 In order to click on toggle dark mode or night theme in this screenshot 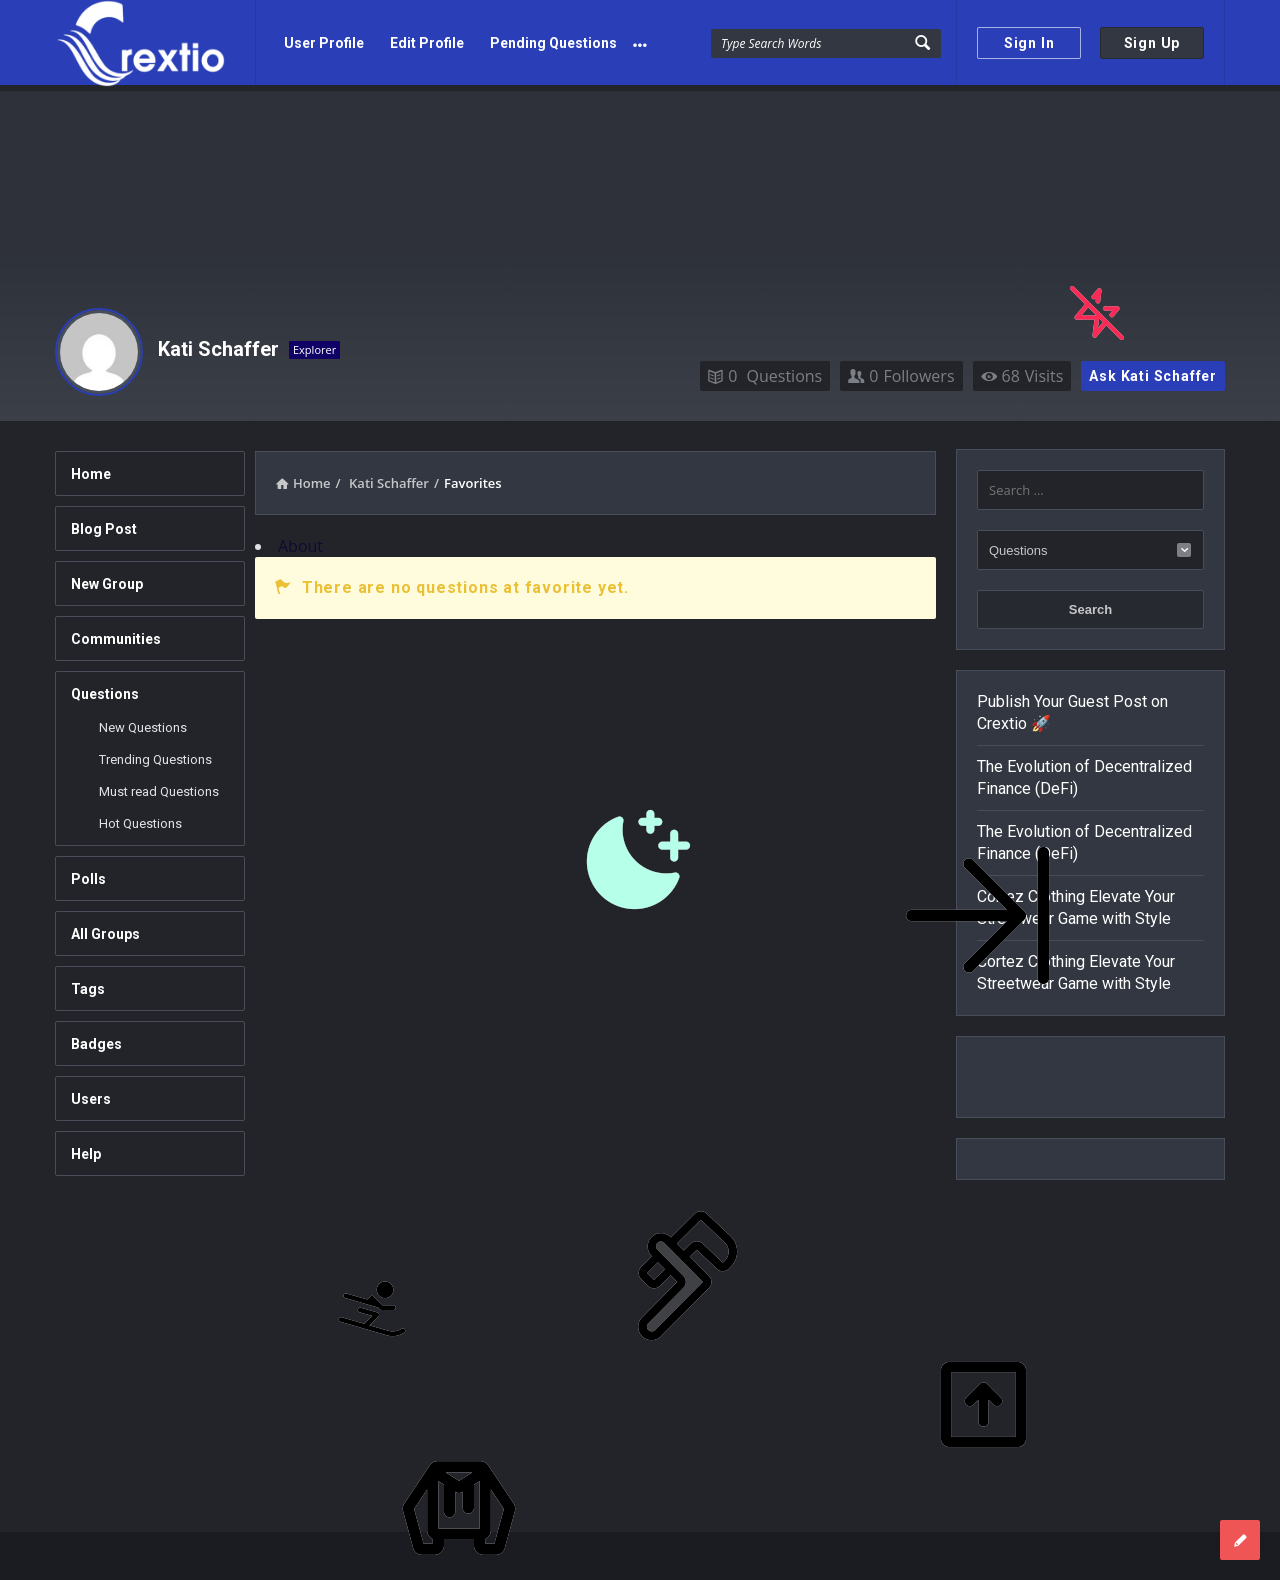, I will do `click(634, 861)`.